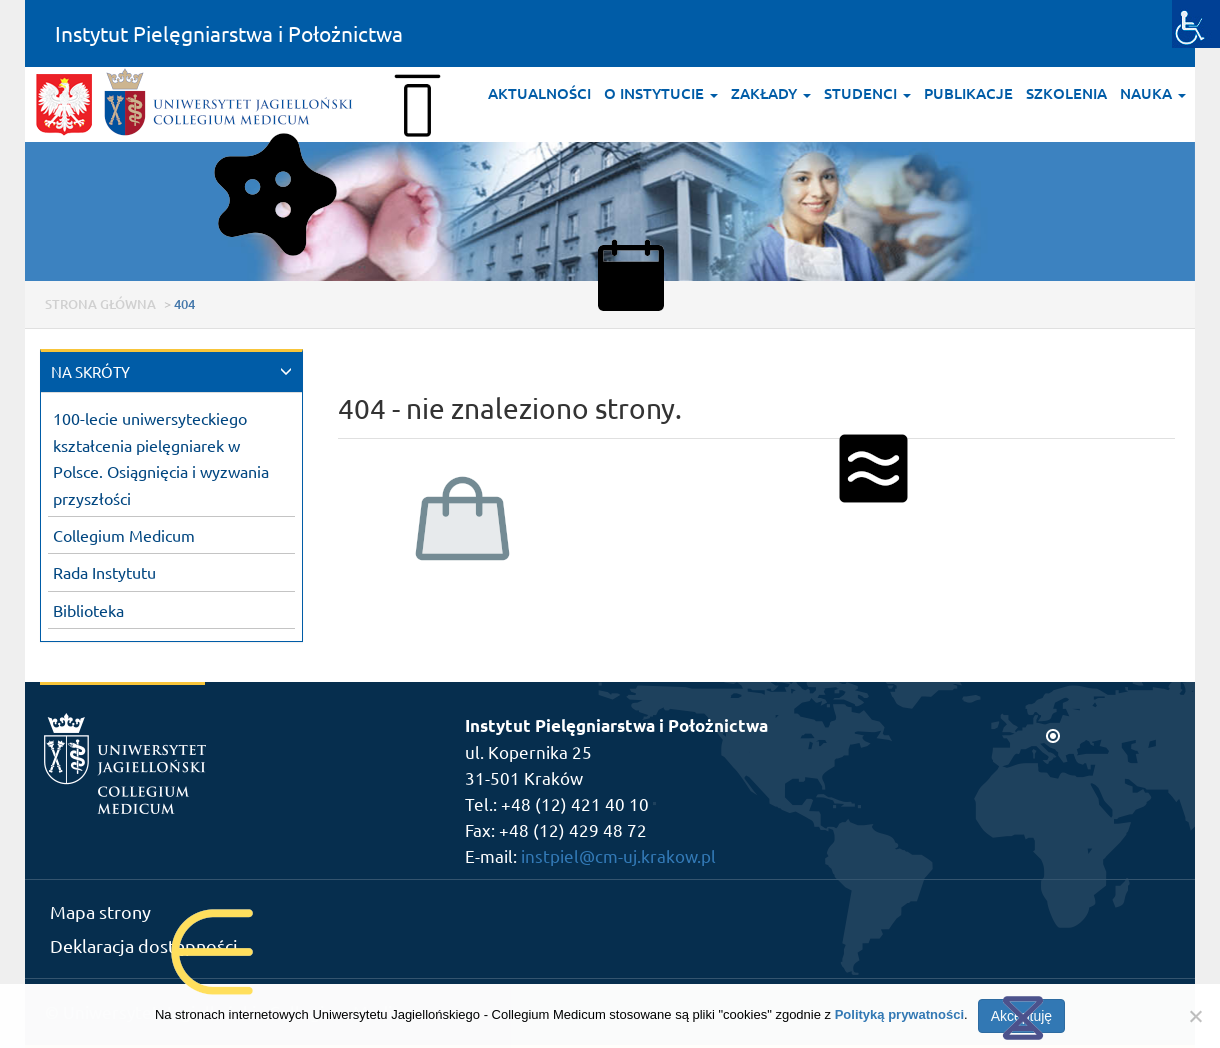 This screenshot has height=1048, width=1220. Describe the element at coordinates (631, 278) in the screenshot. I see `view calendar or schedule` at that location.